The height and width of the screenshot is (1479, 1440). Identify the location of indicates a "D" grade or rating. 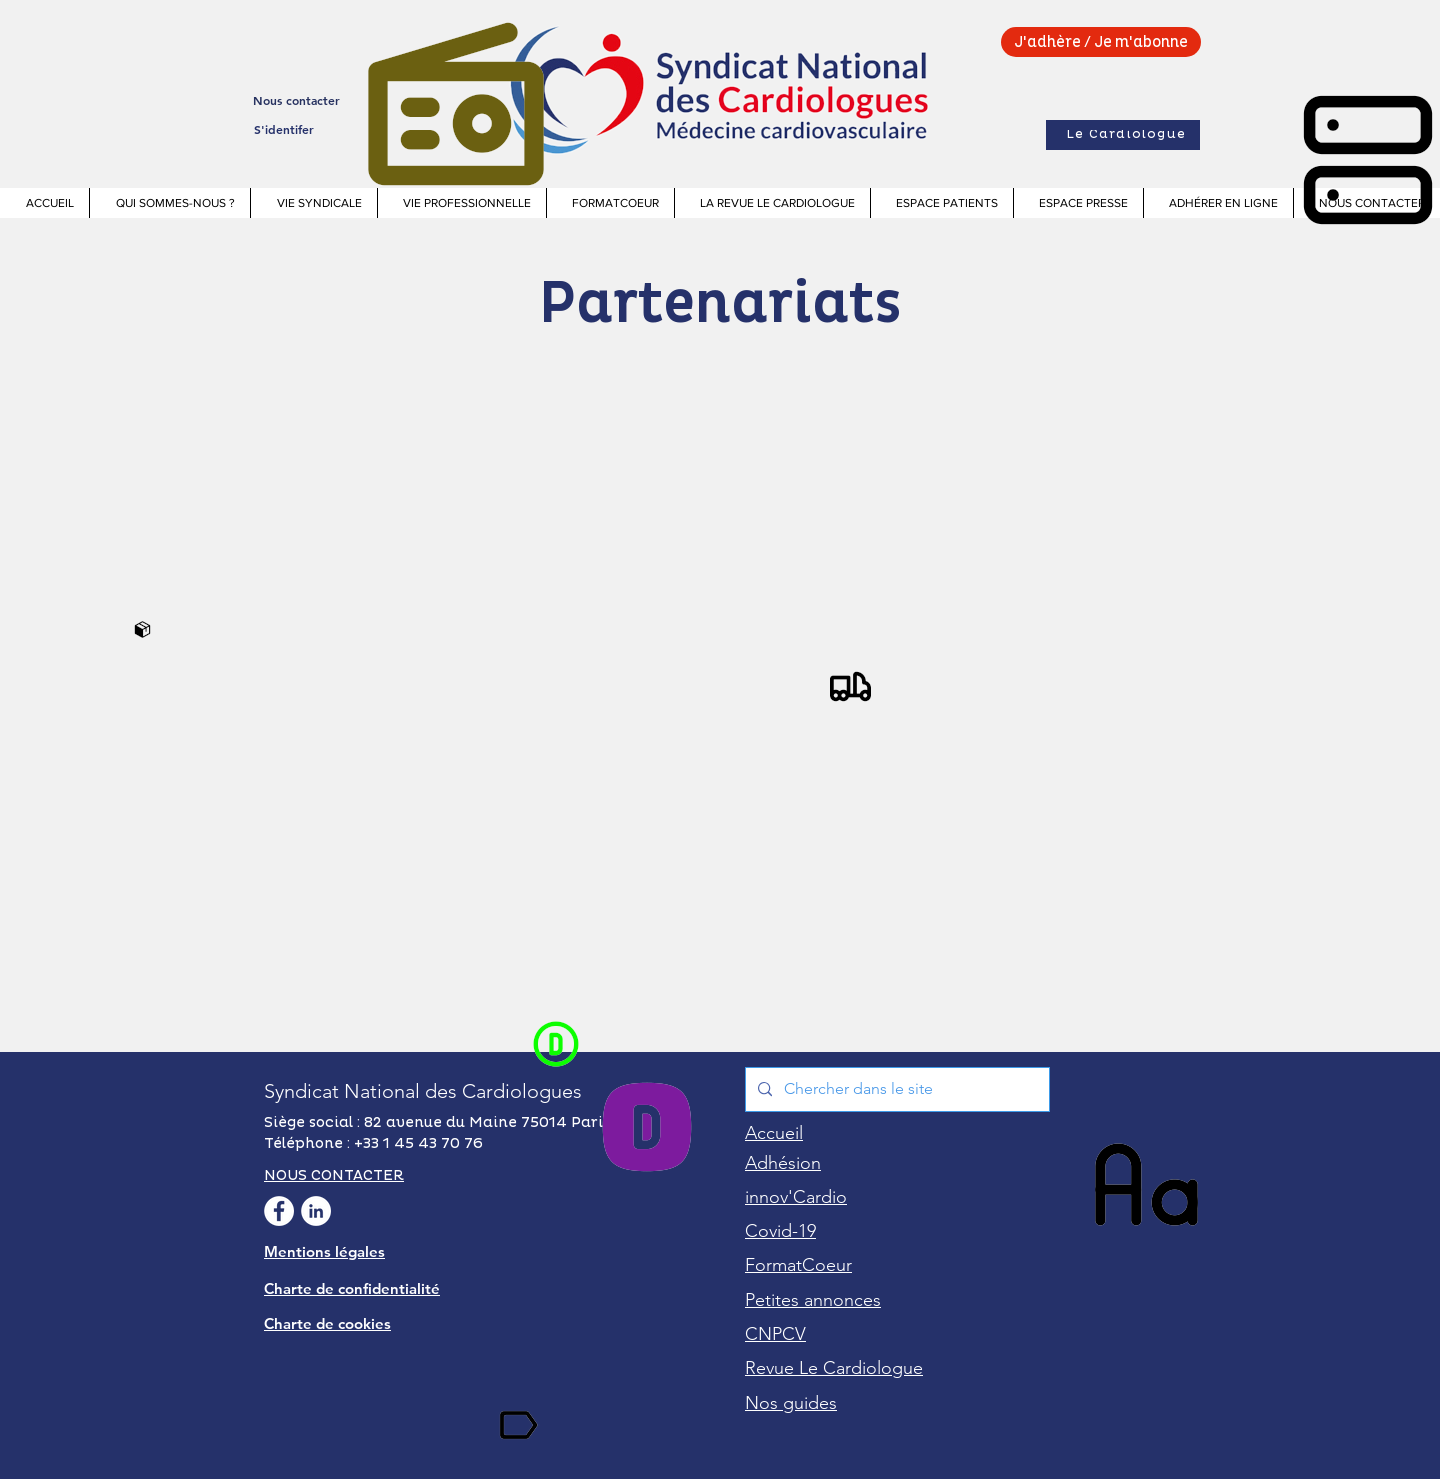
(647, 1127).